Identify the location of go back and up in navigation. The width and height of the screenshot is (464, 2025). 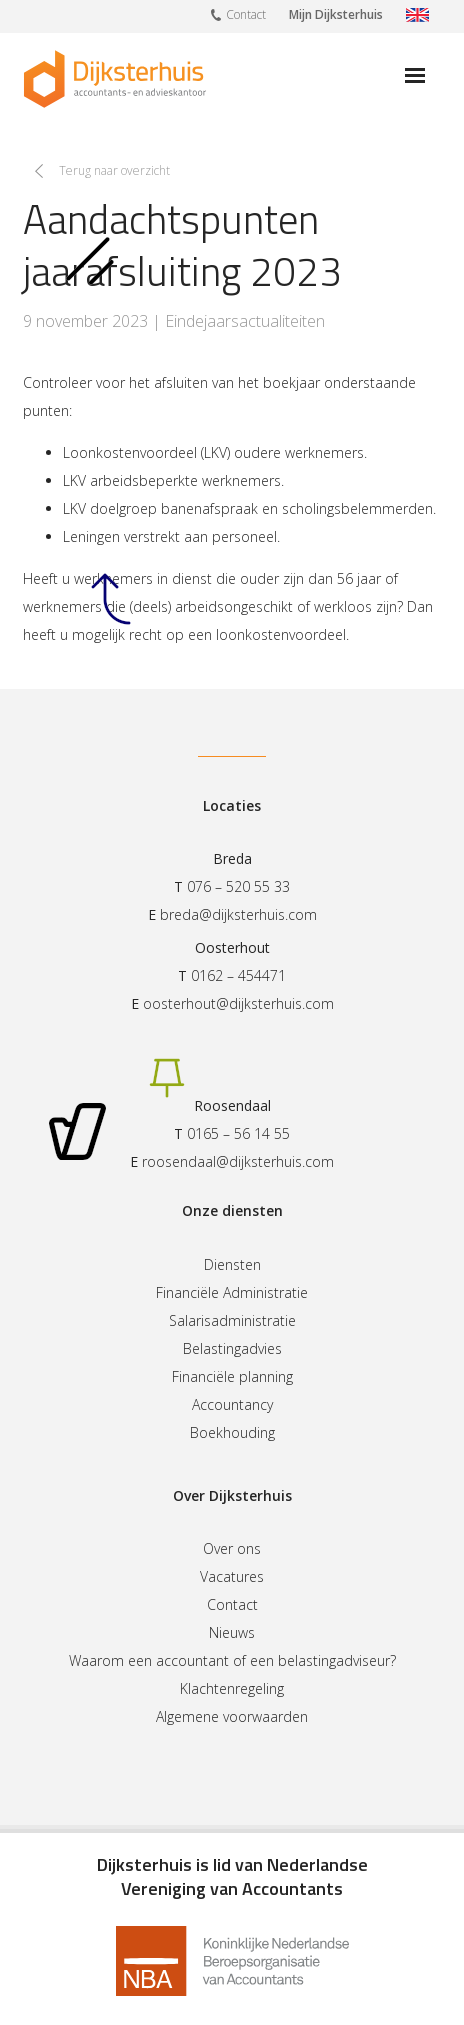
(111, 599).